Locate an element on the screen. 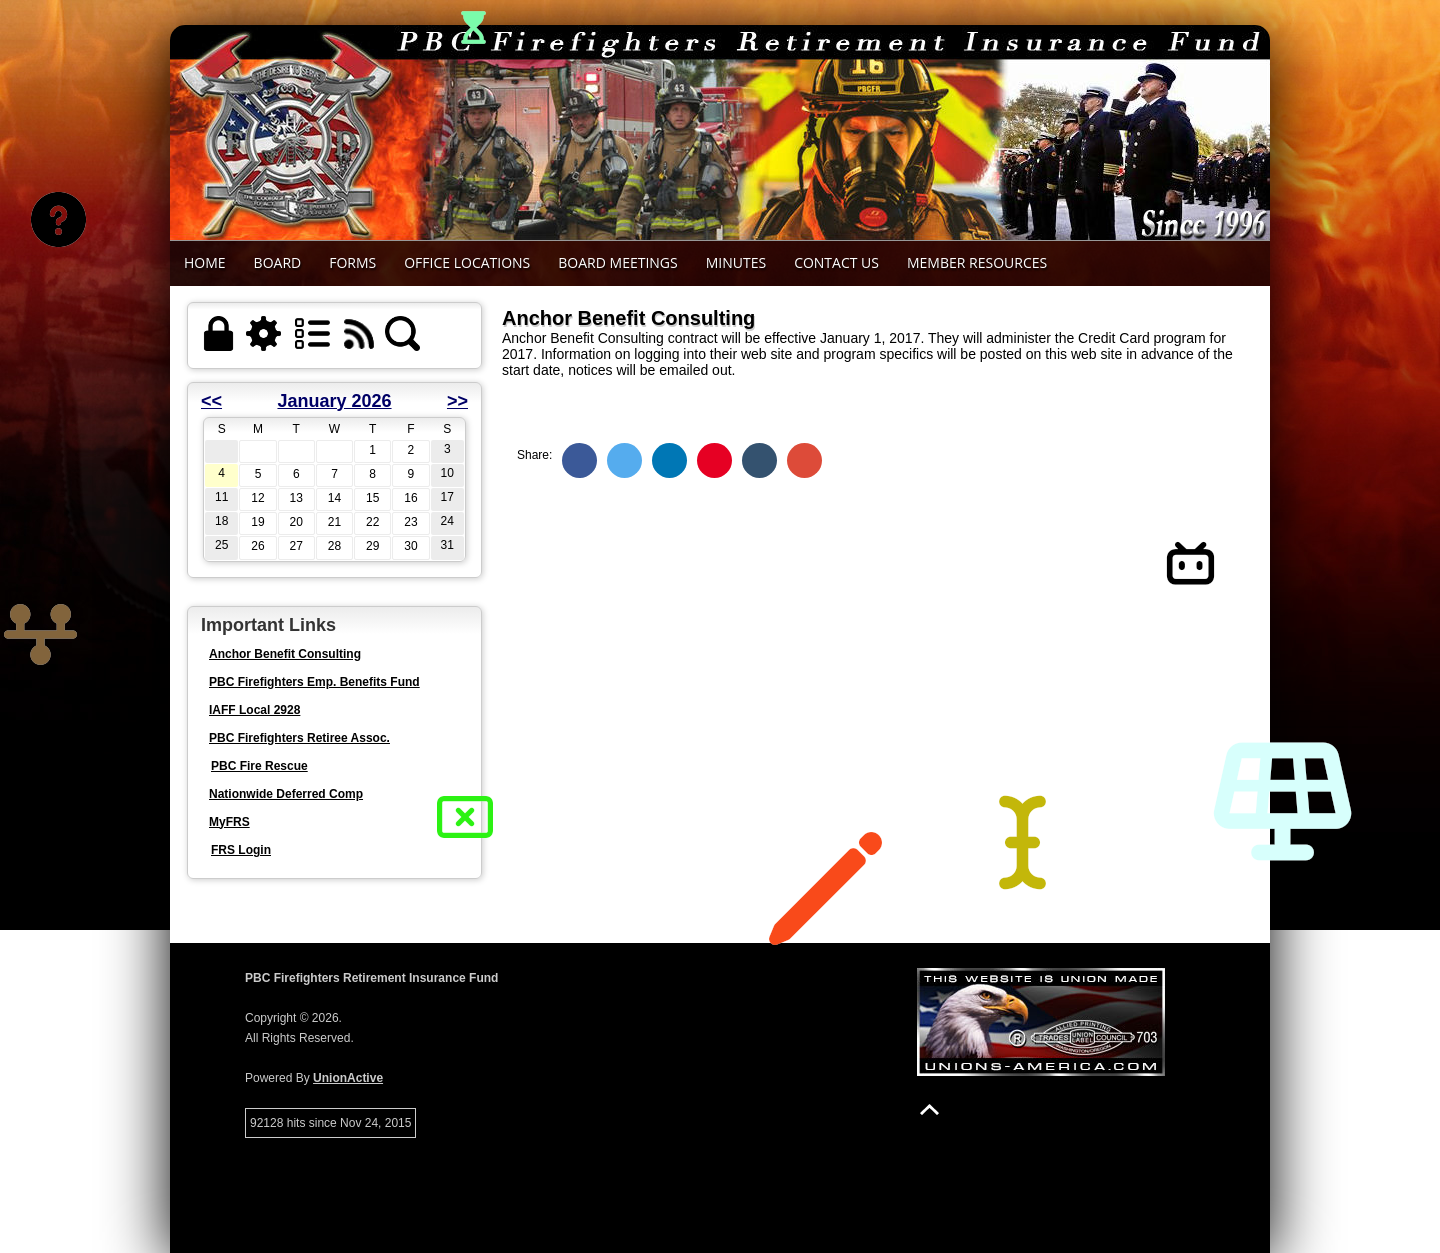  edit content or text is located at coordinates (825, 888).